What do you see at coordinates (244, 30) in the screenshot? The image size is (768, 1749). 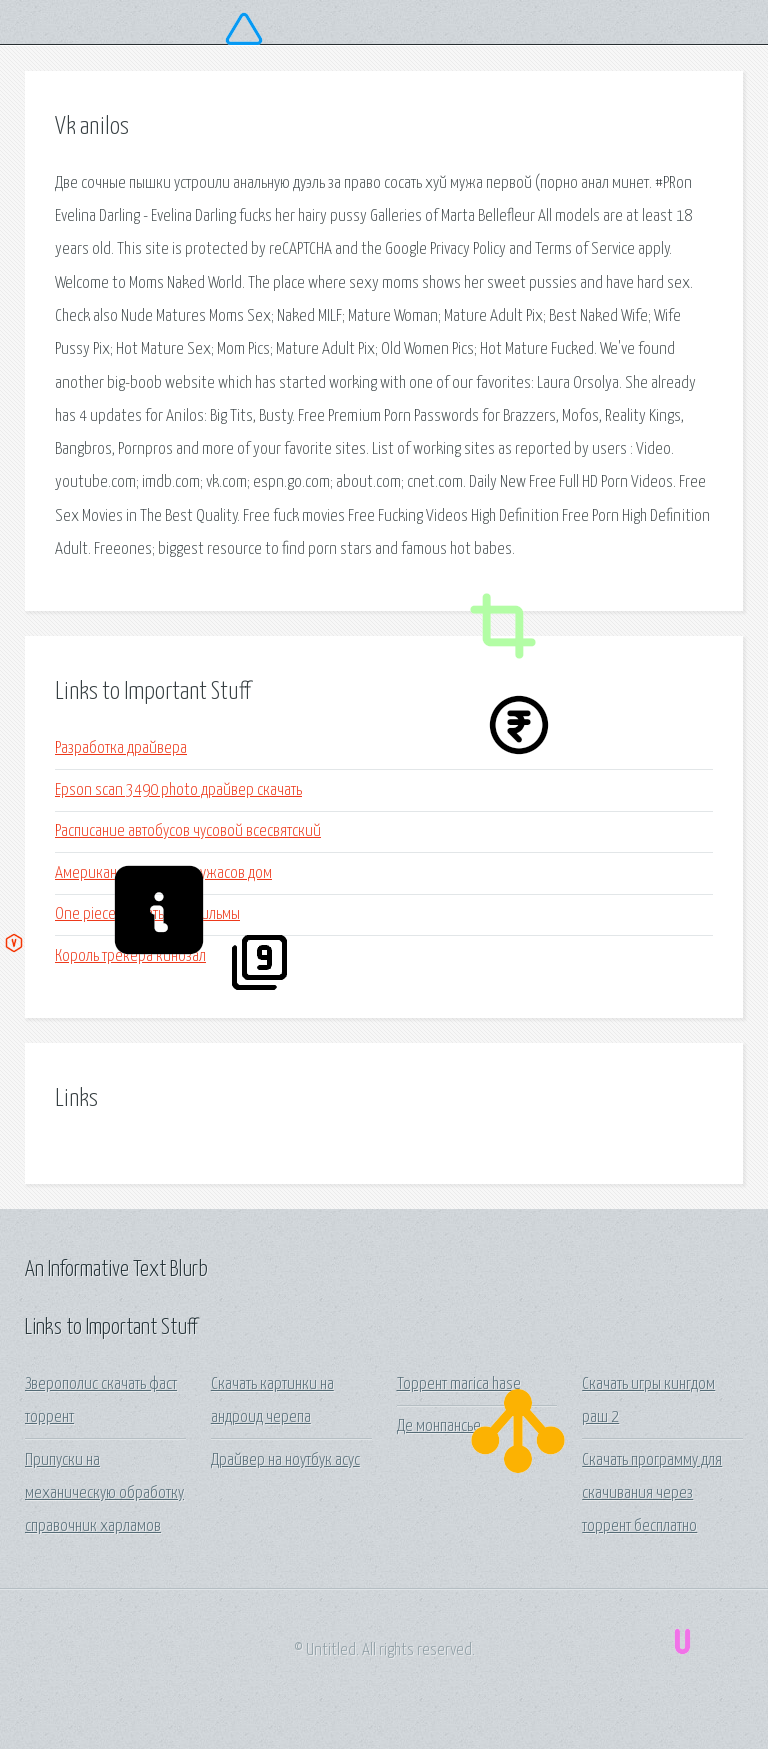 I see `warning or alert indicator` at bounding box center [244, 30].